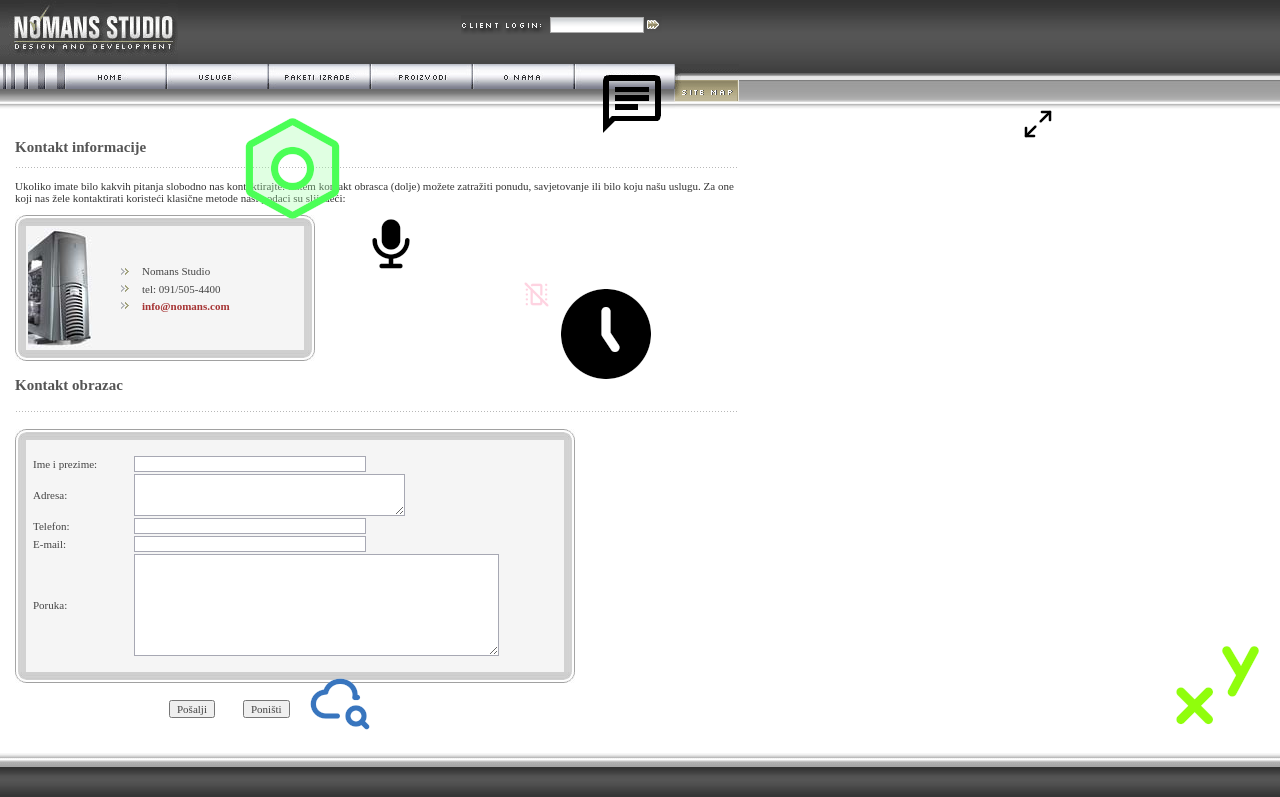 This screenshot has width=1280, height=797. What do you see at coordinates (340, 700) in the screenshot?
I see `search files in cloud storage` at bounding box center [340, 700].